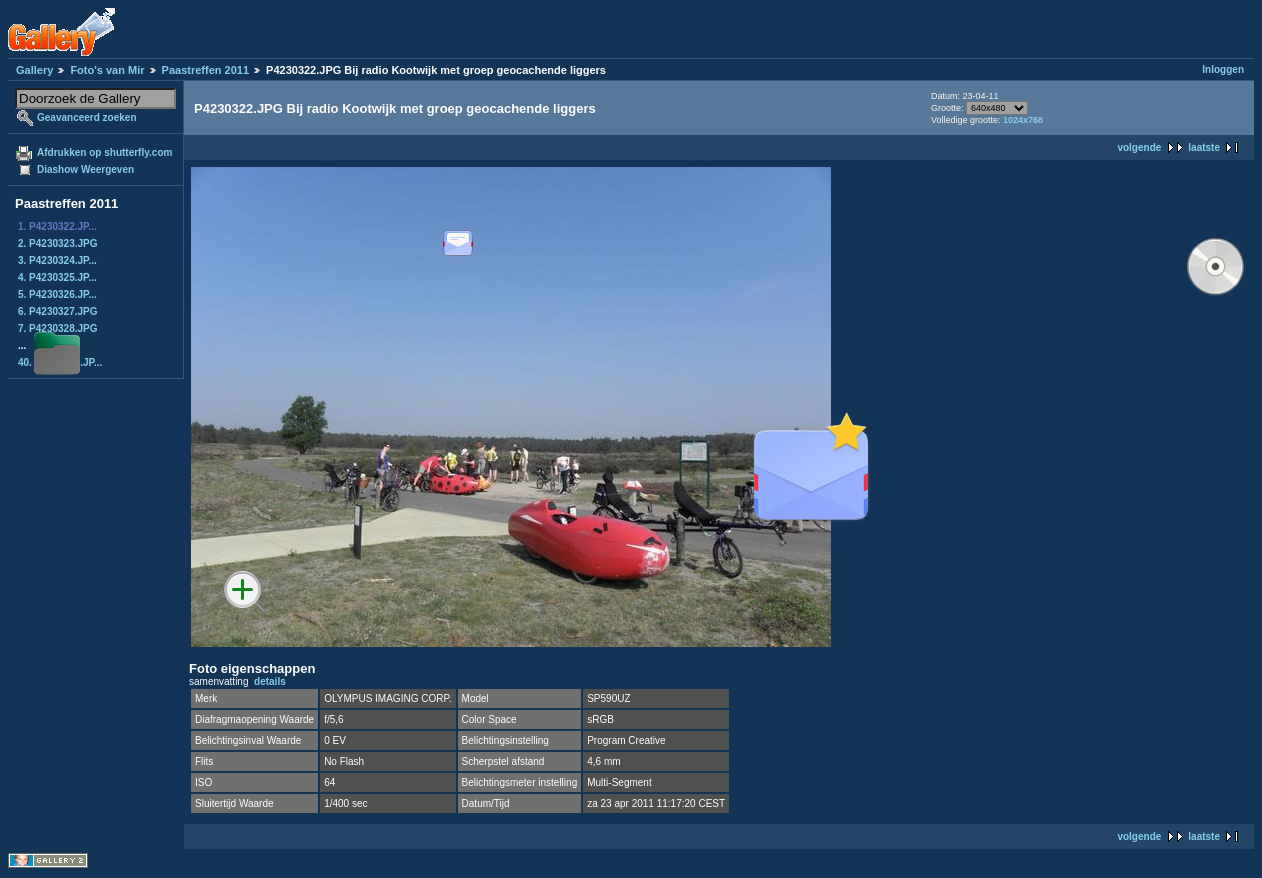 This screenshot has width=1262, height=878. What do you see at coordinates (811, 475) in the screenshot?
I see `mark email as unread` at bounding box center [811, 475].